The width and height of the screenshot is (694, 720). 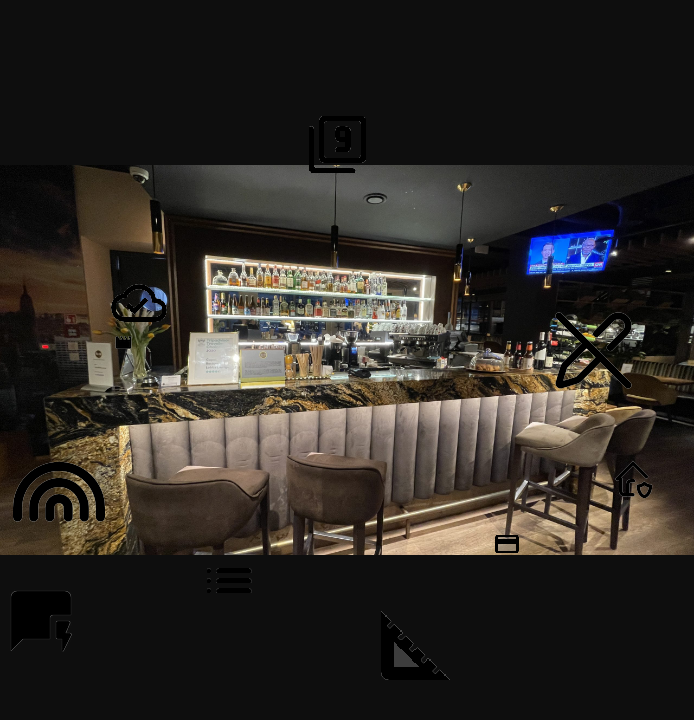 What do you see at coordinates (41, 621) in the screenshot?
I see `send a quick reply to a message` at bounding box center [41, 621].